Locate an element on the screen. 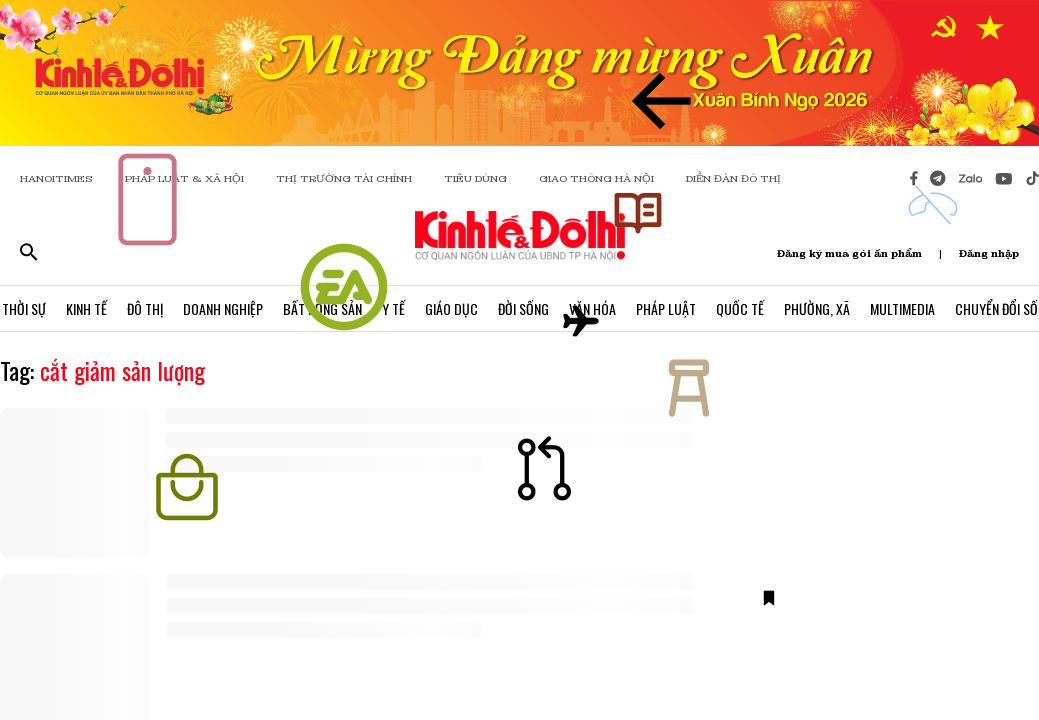 Image resolution: width=1039 pixels, height=720 pixels. view your shopping bag is located at coordinates (187, 487).